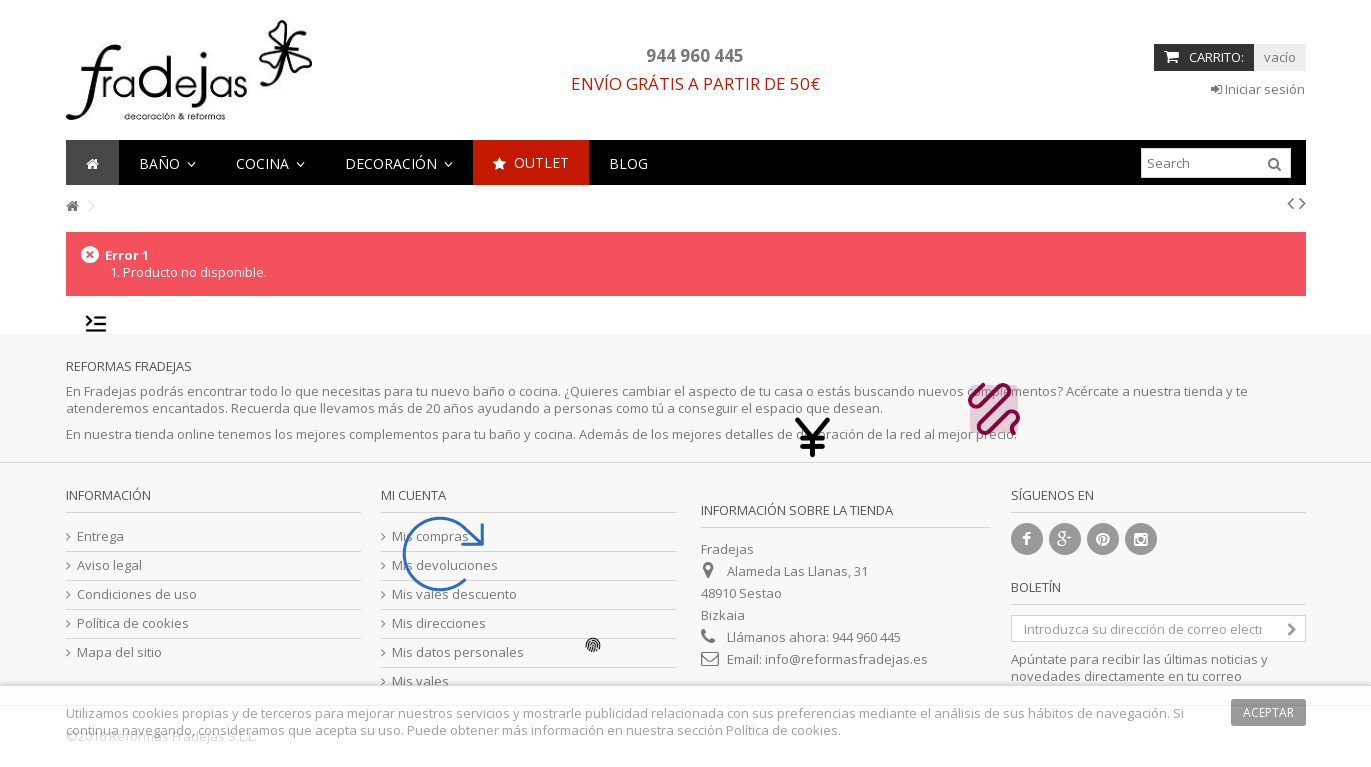 Image resolution: width=1371 pixels, height=767 pixels. I want to click on access freehand drawing or annotation tools, so click(994, 409).